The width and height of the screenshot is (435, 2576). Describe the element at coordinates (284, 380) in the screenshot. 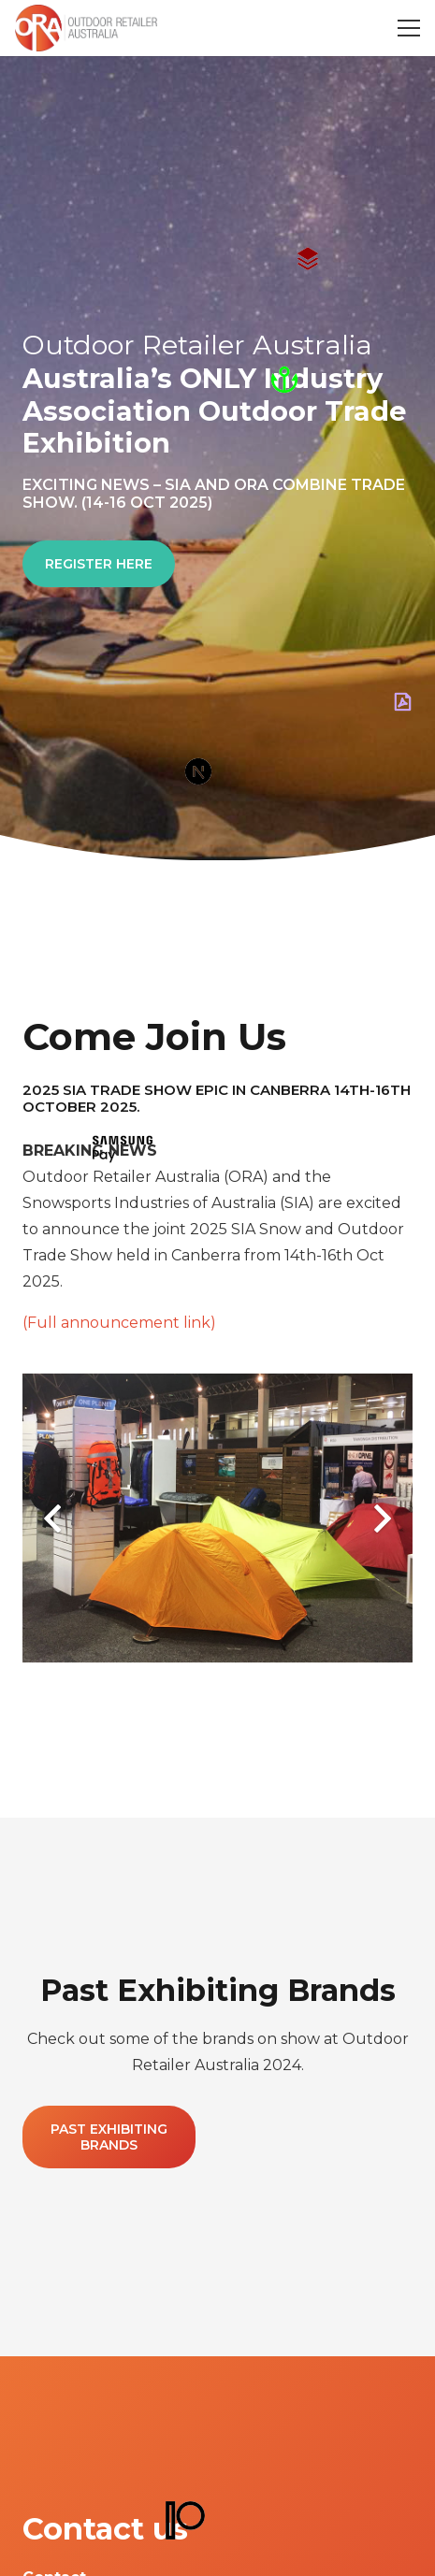

I see `access marina or harbor locations` at that location.